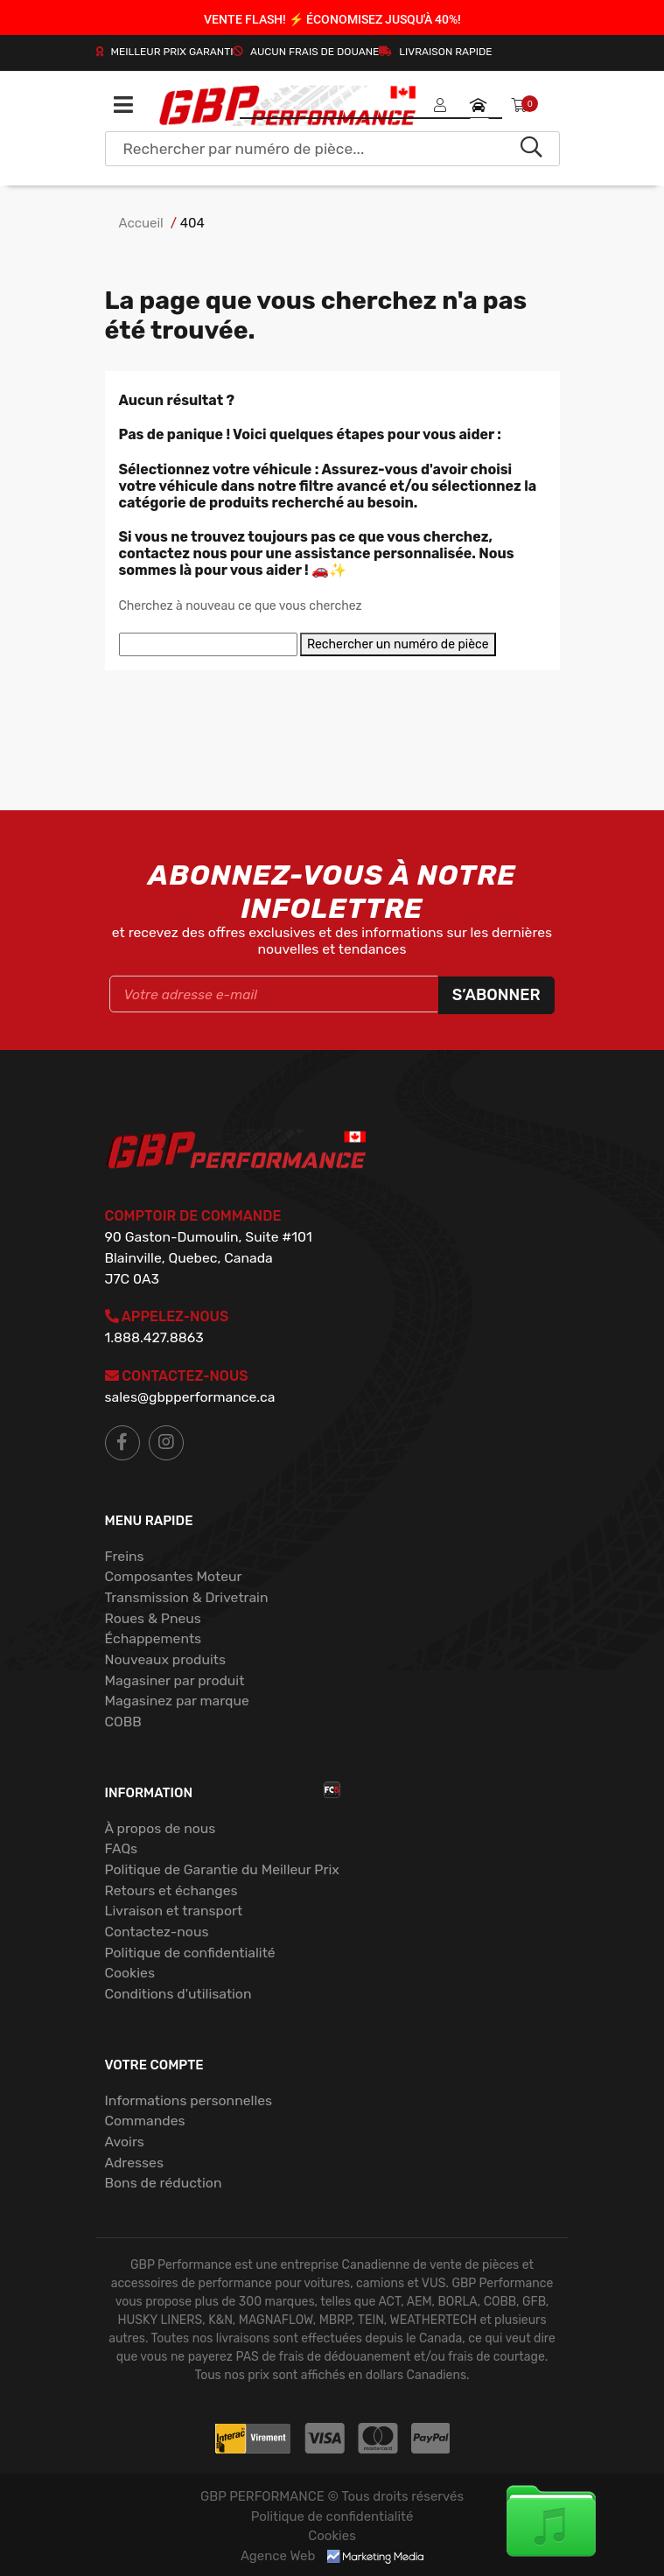 This screenshot has width=664, height=2576. Describe the element at coordinates (551, 2521) in the screenshot. I see `open your music files folder` at that location.